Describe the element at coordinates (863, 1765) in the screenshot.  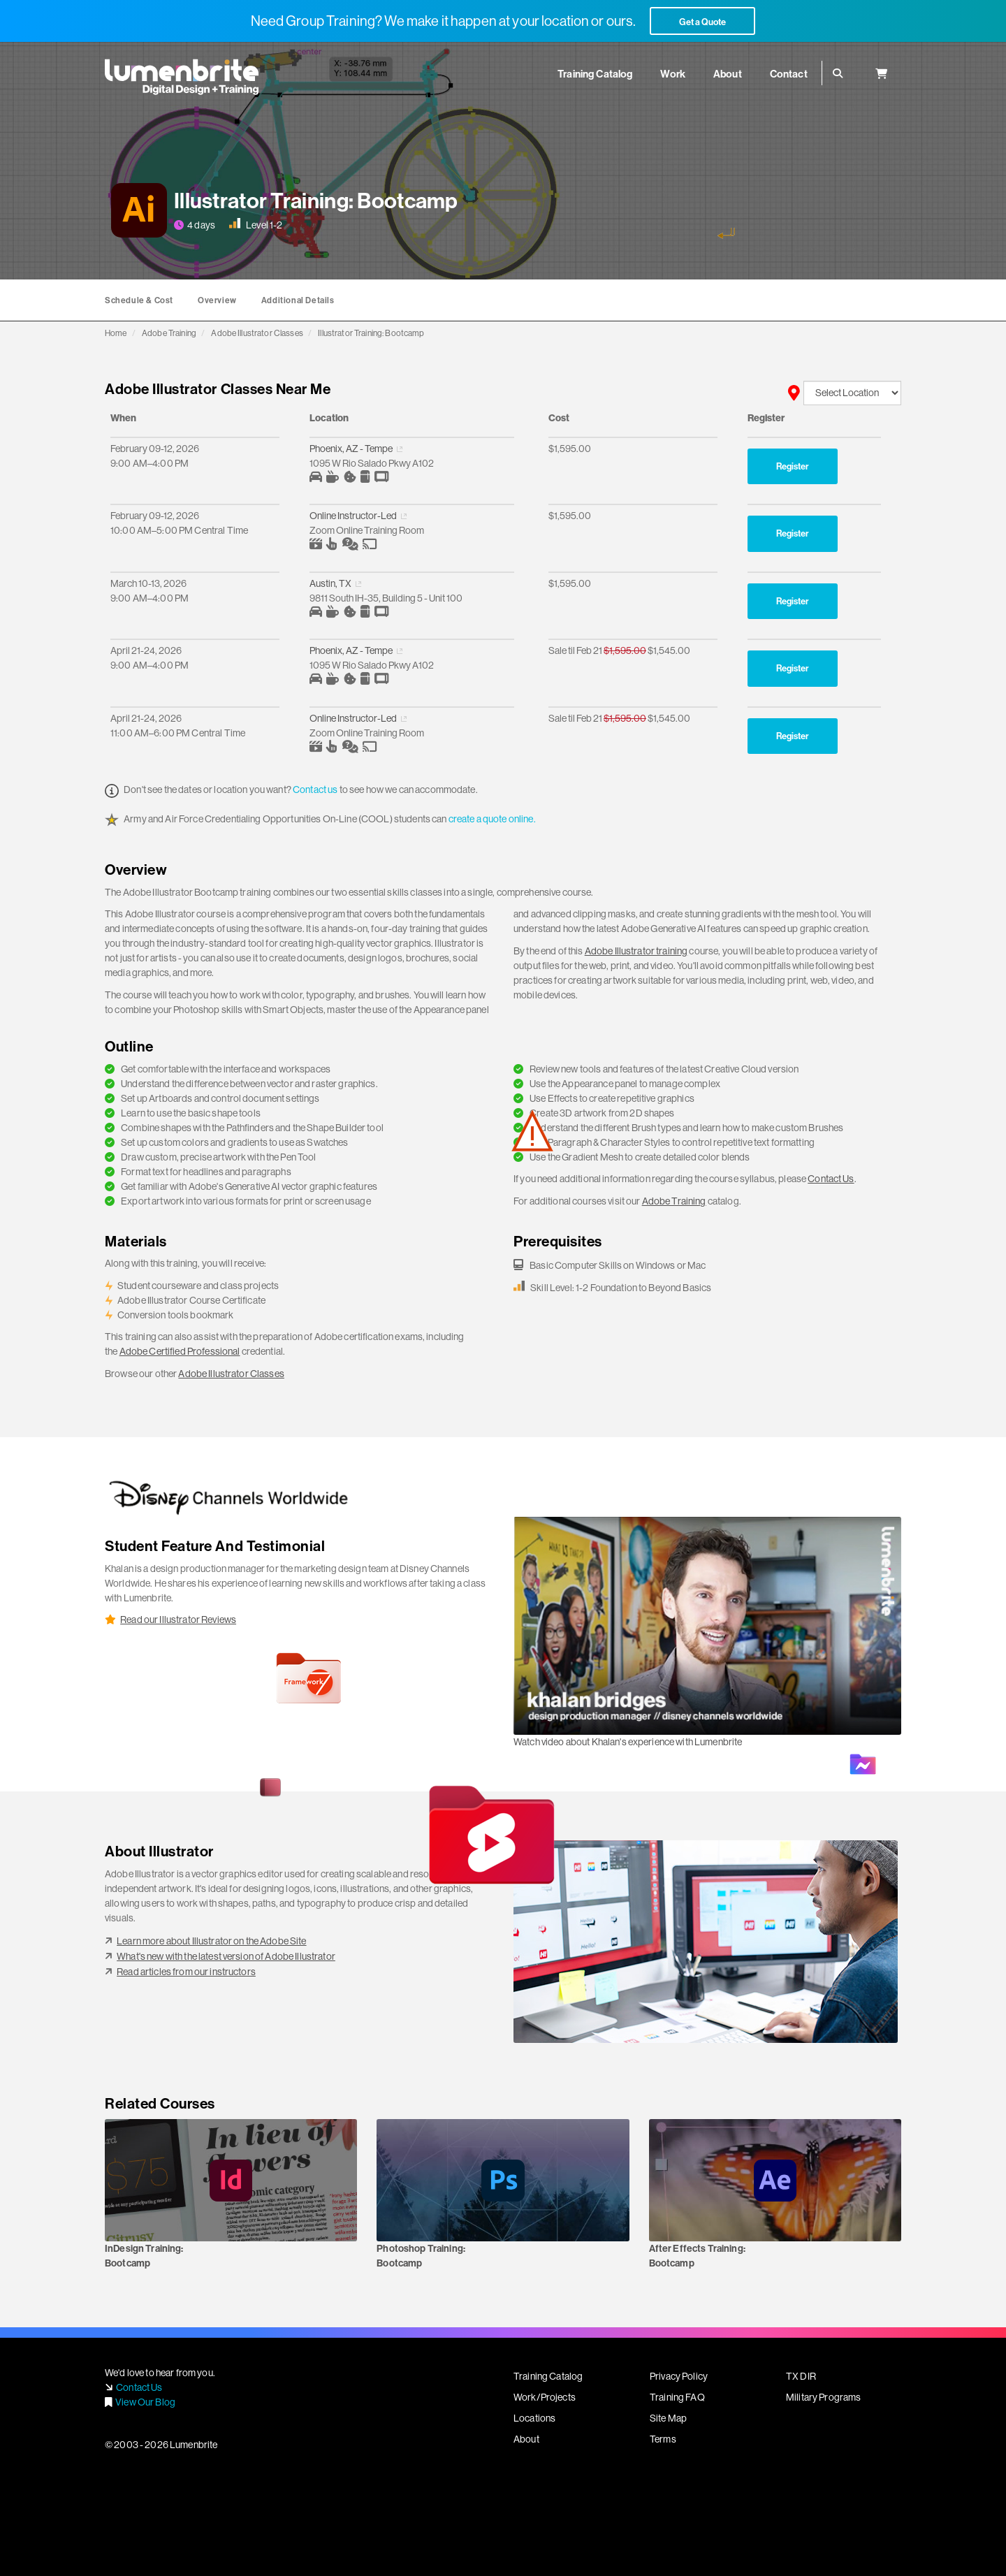
I see `open messenger downloads or files folder` at that location.